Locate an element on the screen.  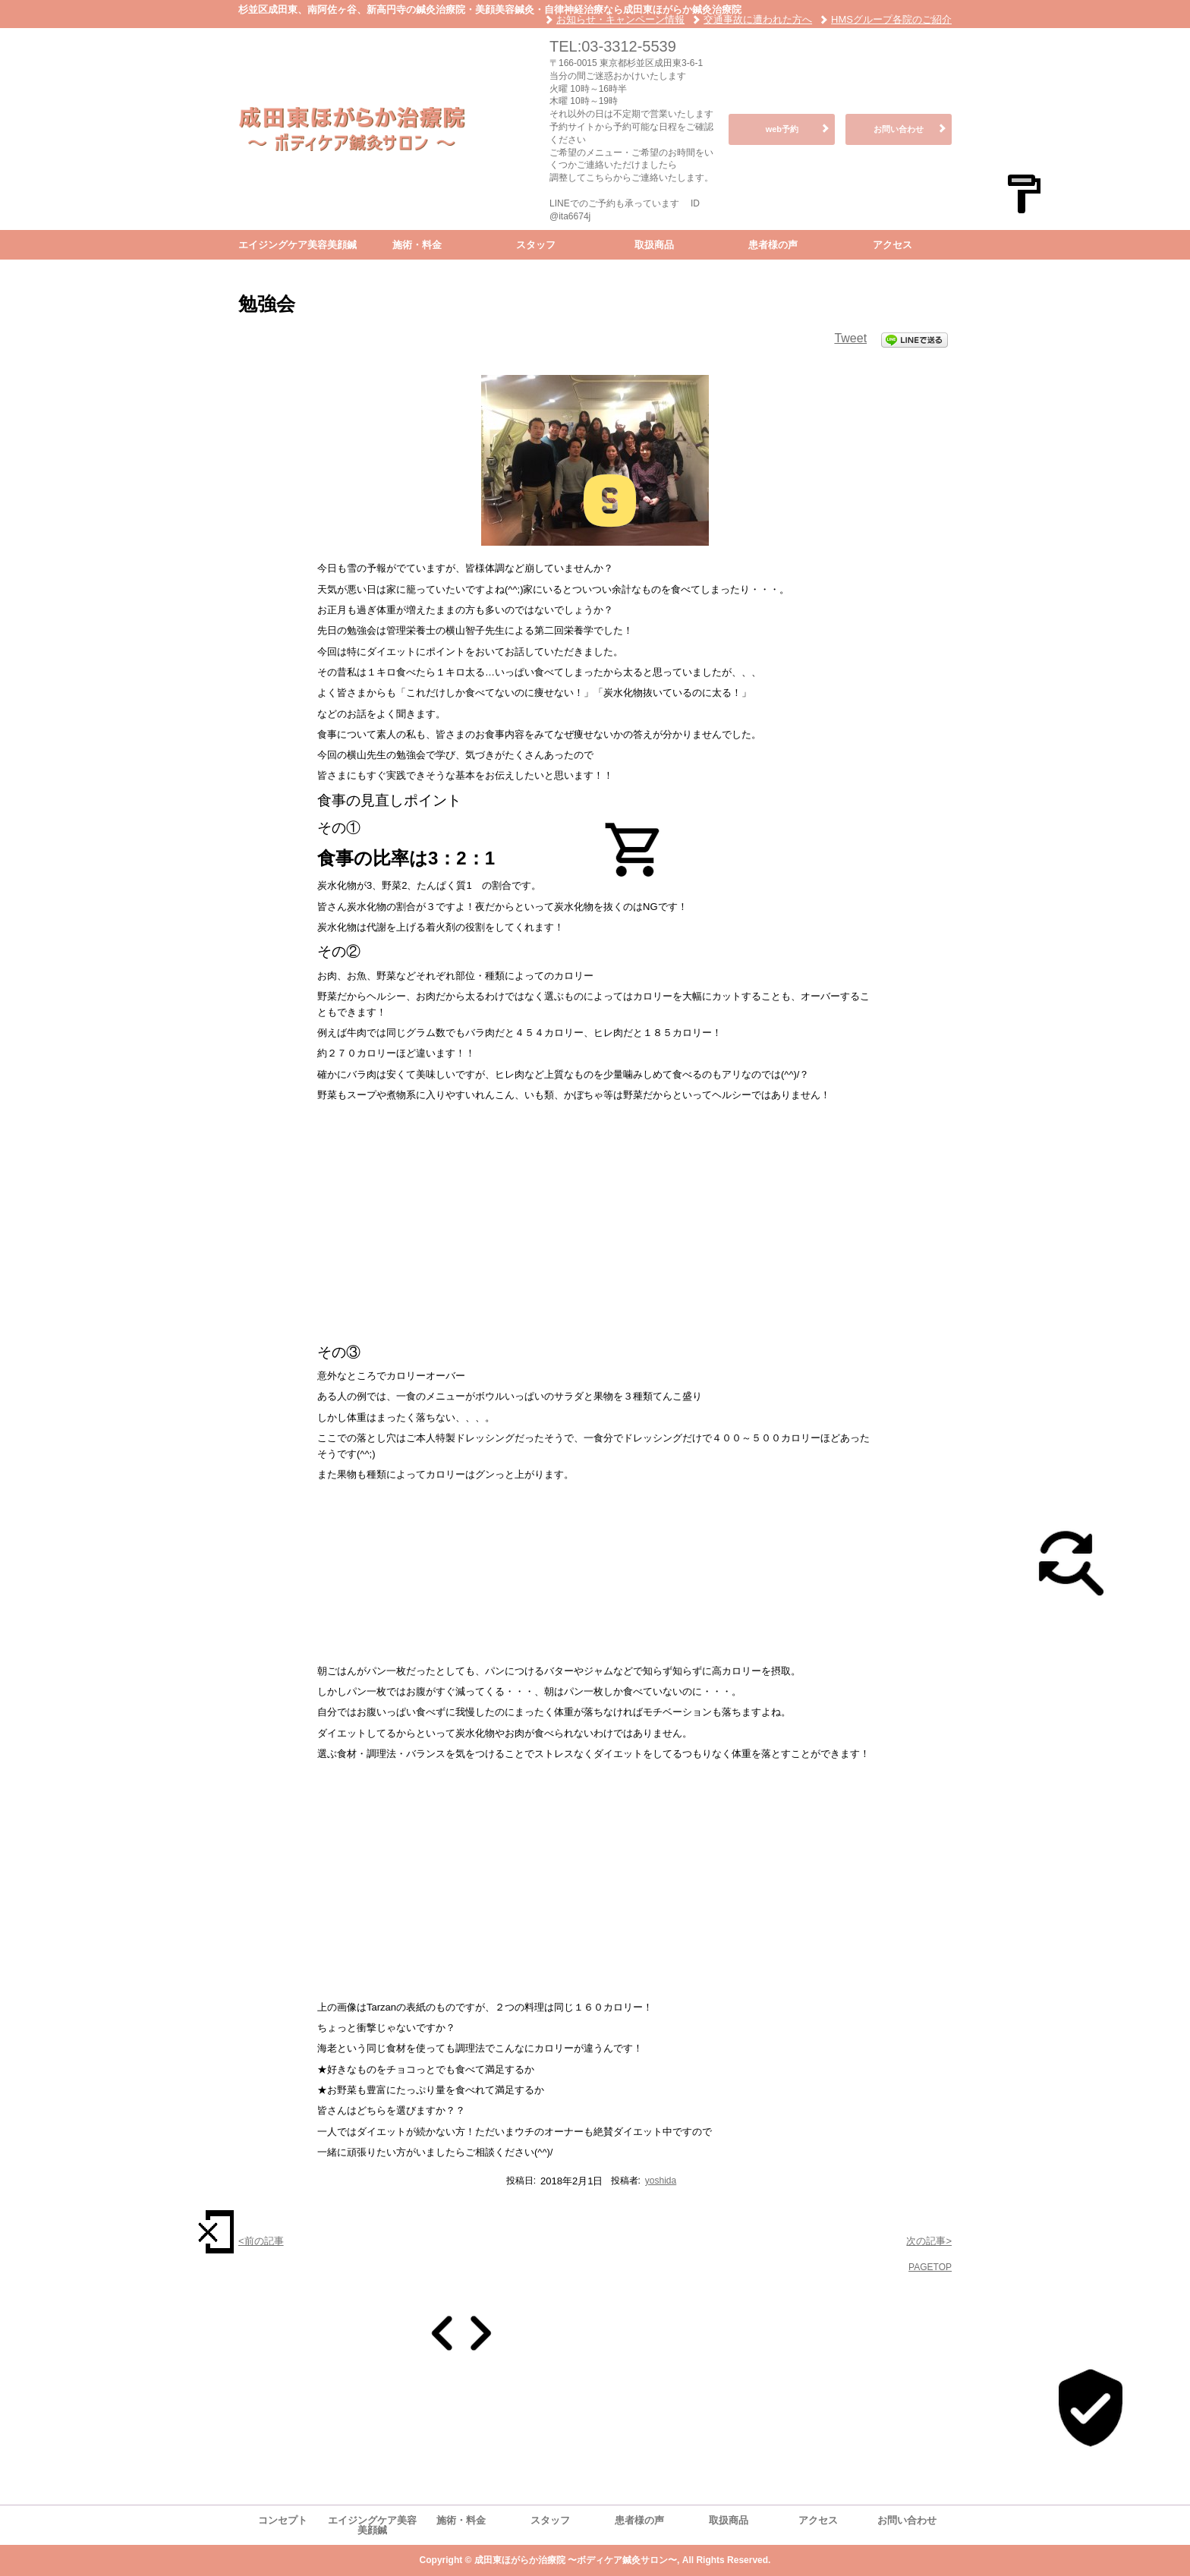
view your shopping cart is located at coordinates (634, 849).